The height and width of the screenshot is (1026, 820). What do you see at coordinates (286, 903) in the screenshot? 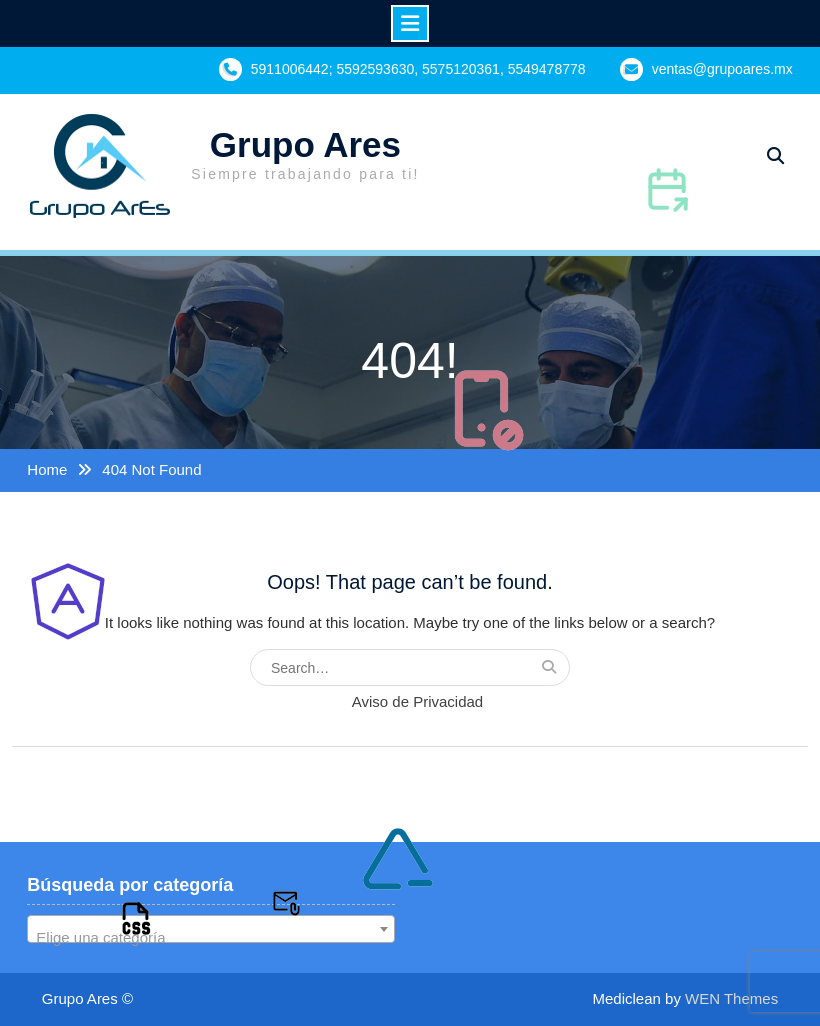
I see `attach a file to an email` at bounding box center [286, 903].